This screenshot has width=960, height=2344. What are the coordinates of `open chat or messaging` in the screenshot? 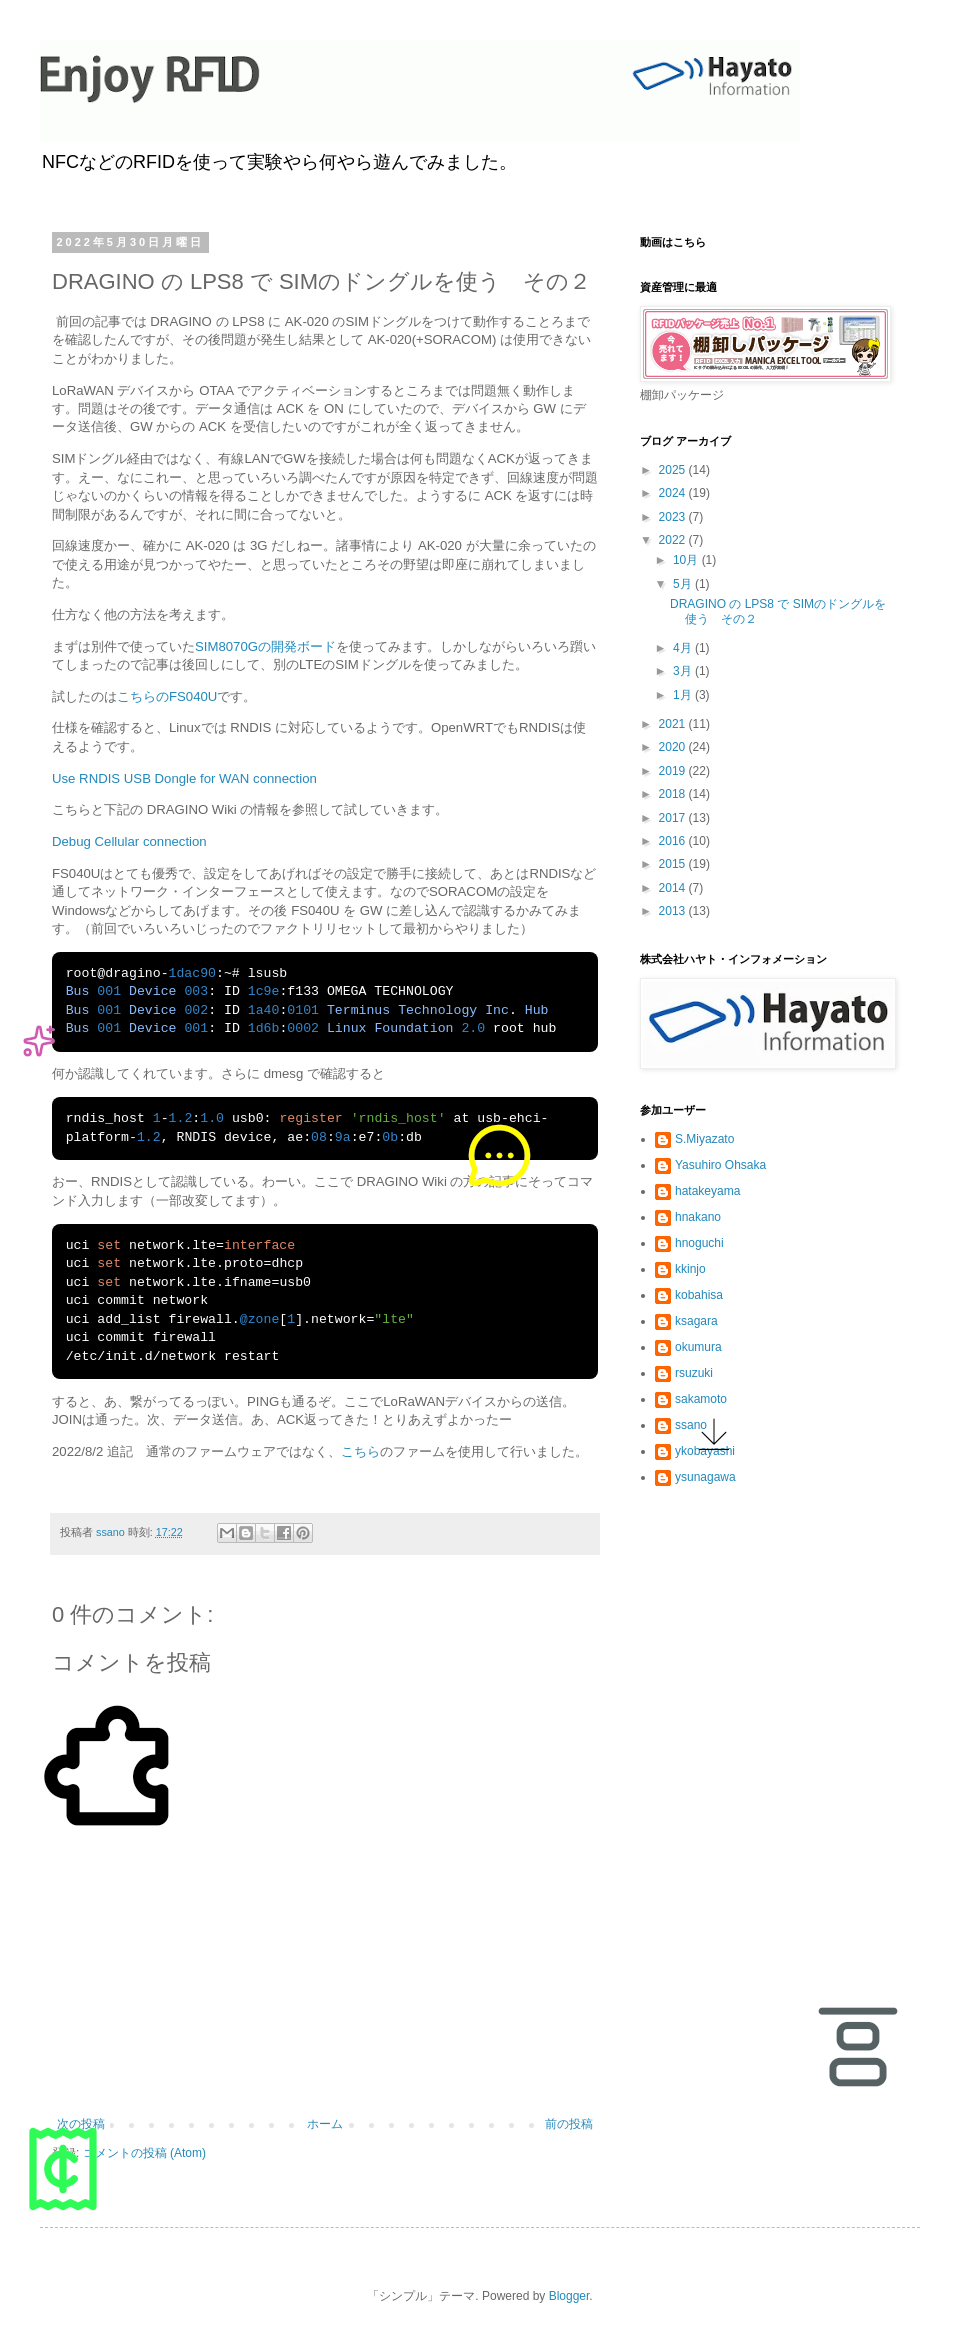 It's located at (499, 1155).